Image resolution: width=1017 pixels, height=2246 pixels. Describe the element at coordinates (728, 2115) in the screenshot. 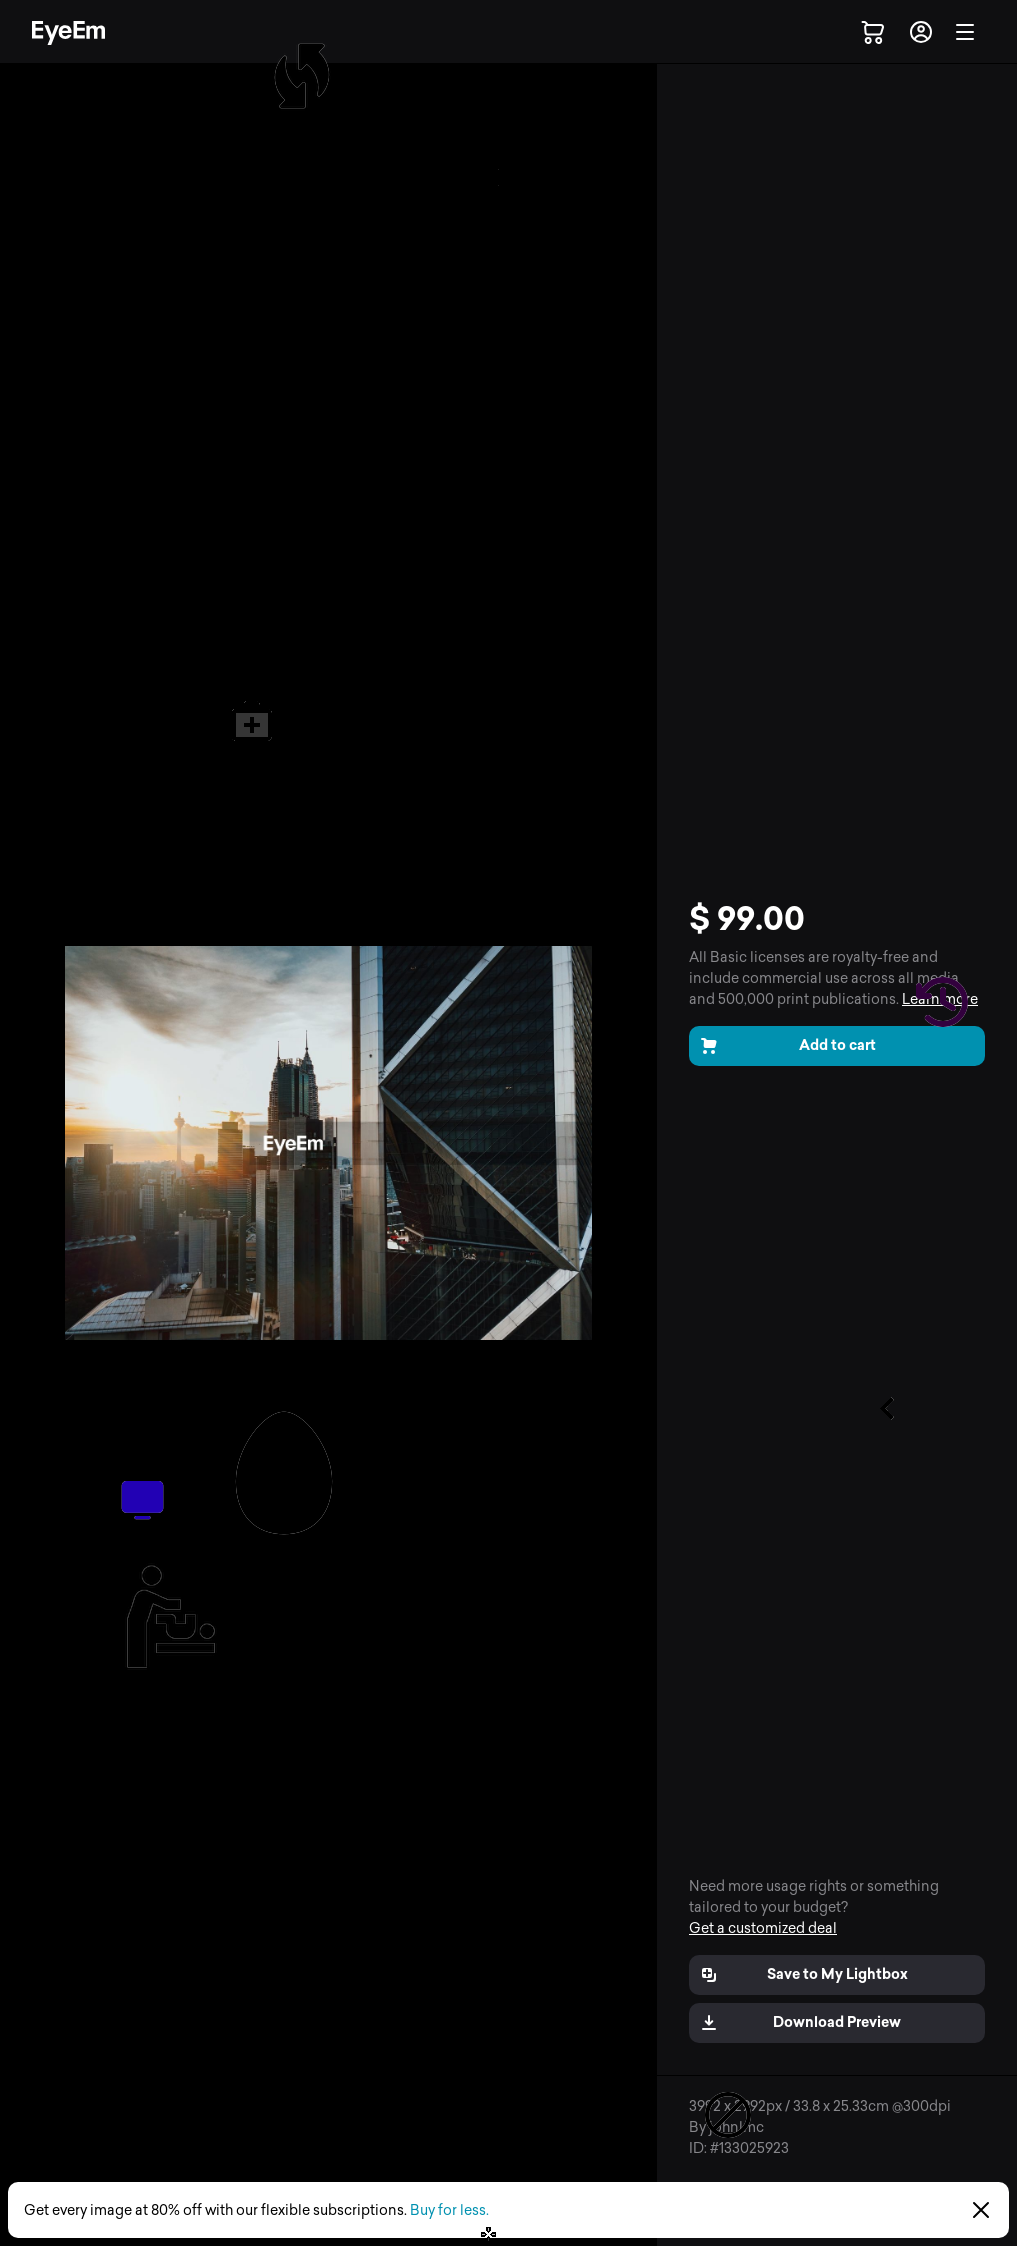

I see `indicates a blocked or prohibited action` at that location.